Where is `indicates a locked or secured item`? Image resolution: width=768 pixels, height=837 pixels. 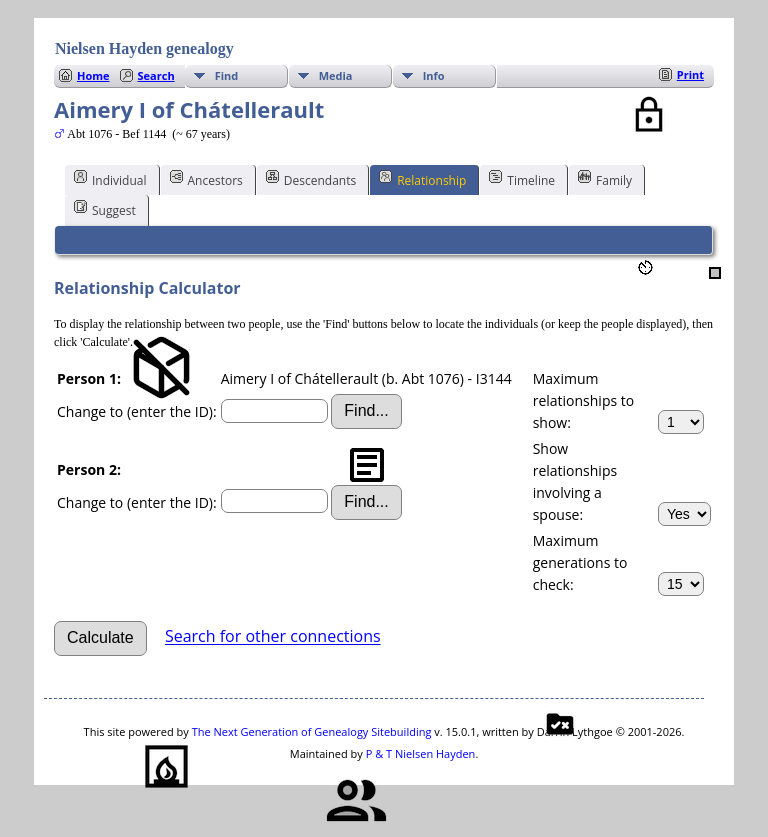 indicates a locked or secured item is located at coordinates (649, 115).